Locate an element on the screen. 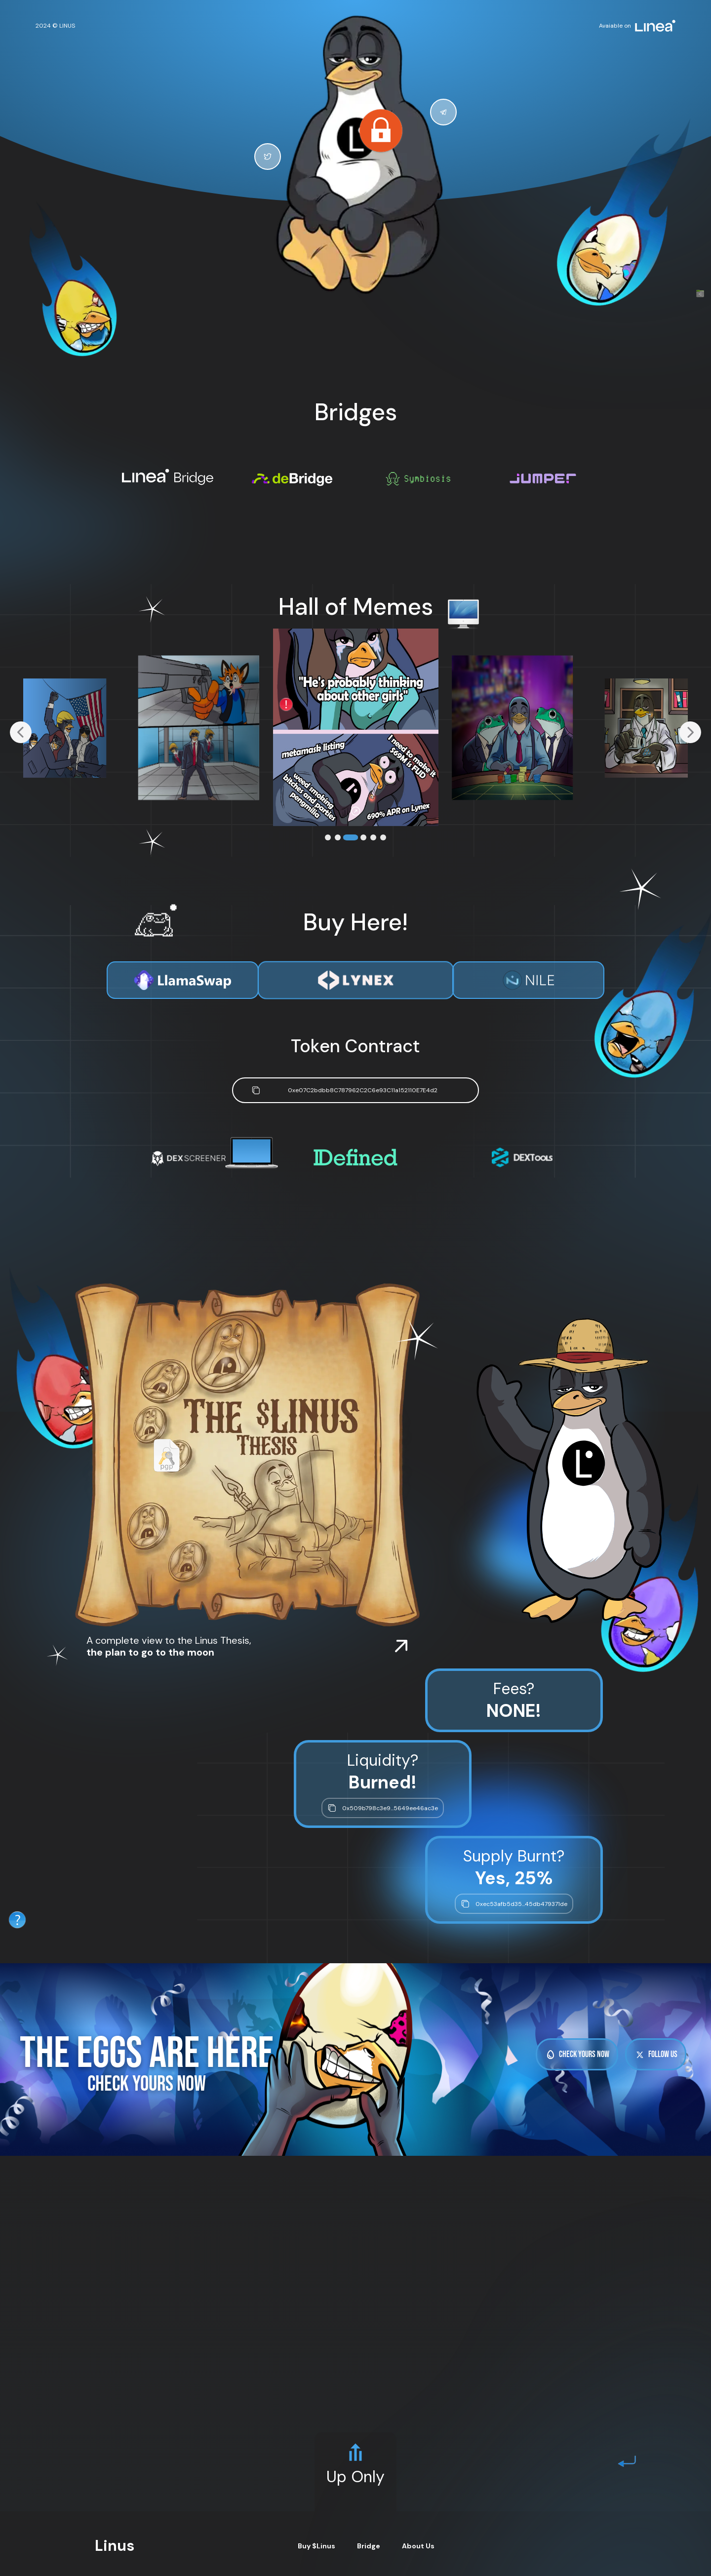 Image resolution: width=711 pixels, height=2576 pixels. represents this macbook pro in system settings is located at coordinates (251, 1152).